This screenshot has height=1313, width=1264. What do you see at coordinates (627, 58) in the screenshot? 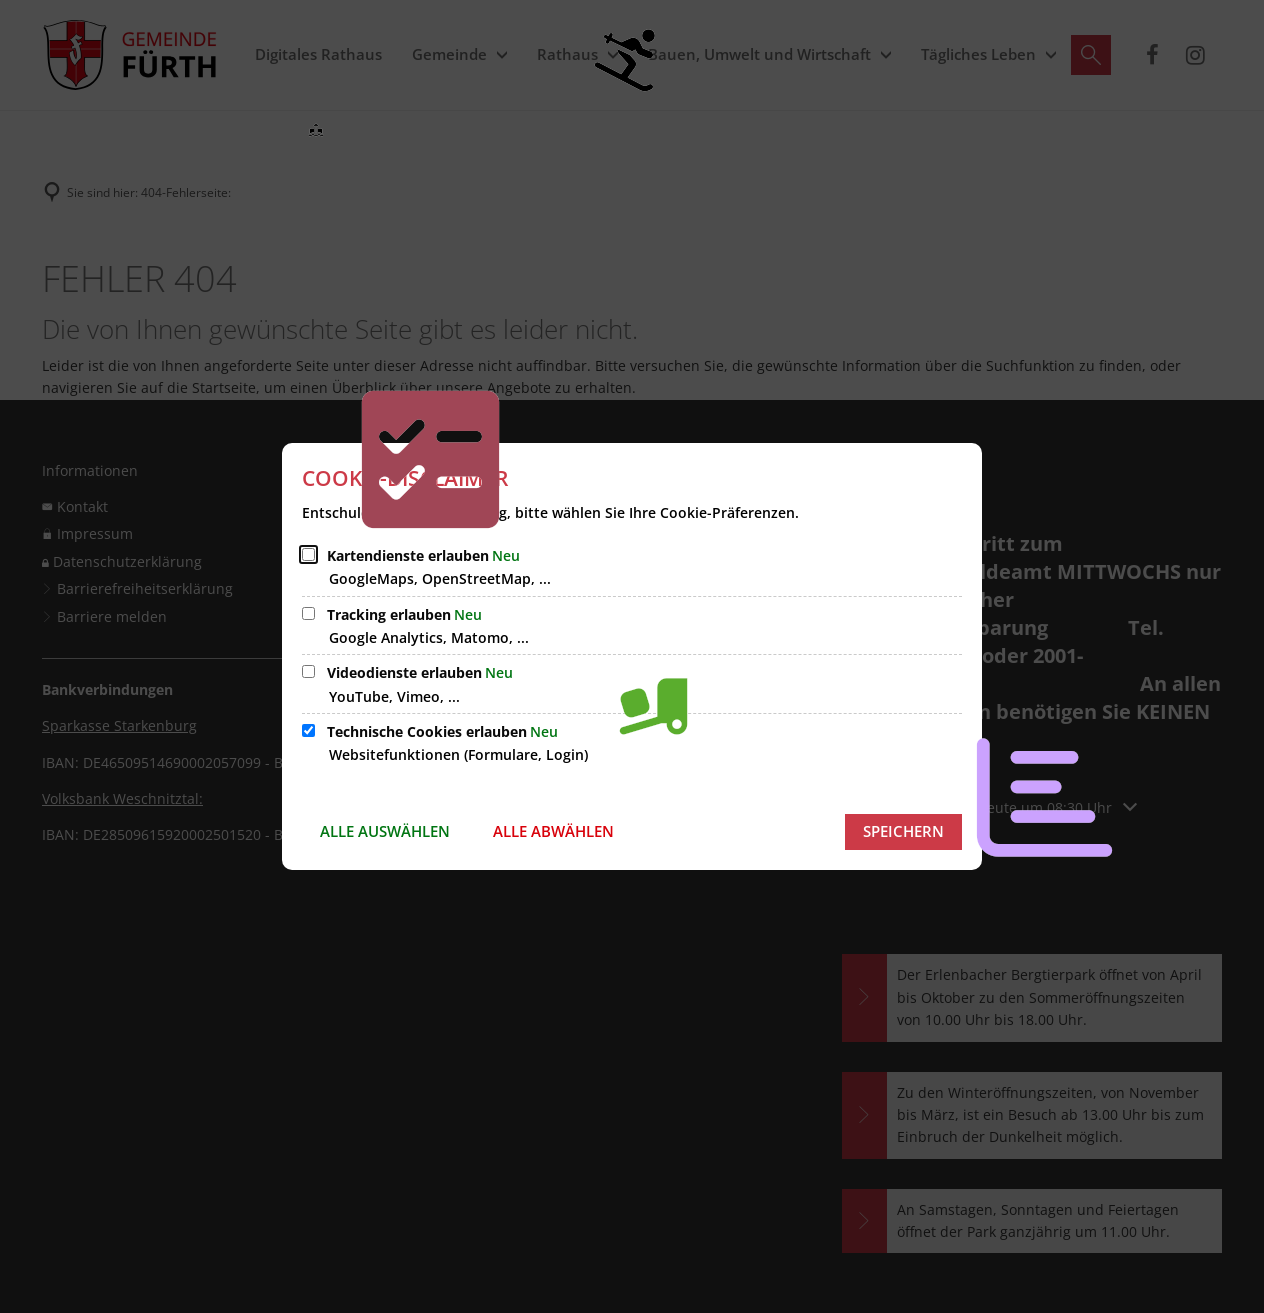
I see `filter or browse skiing activities` at bounding box center [627, 58].